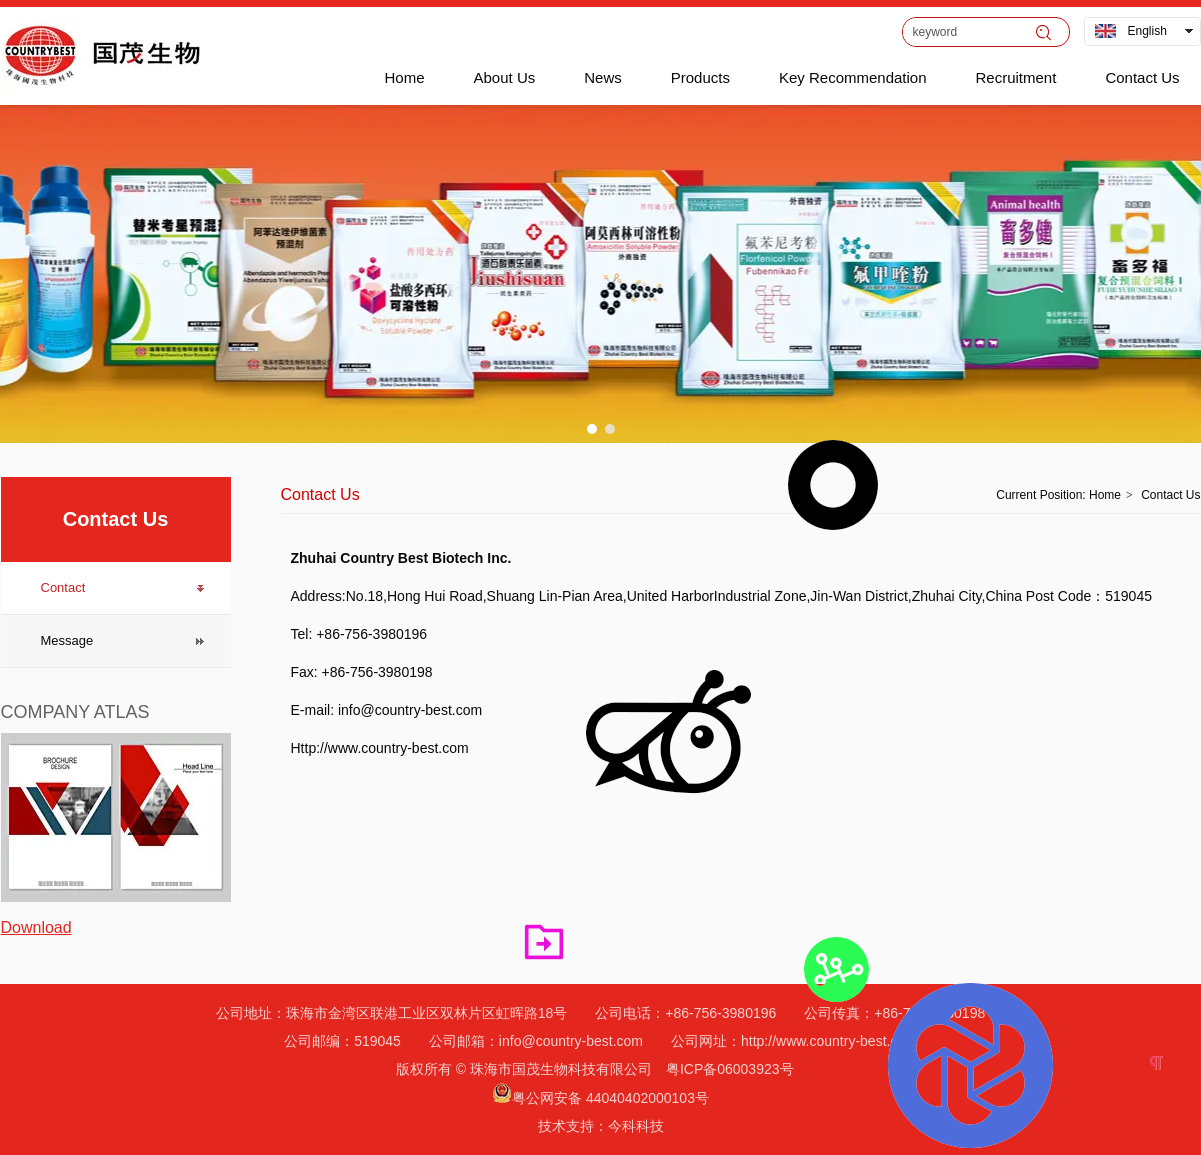  I want to click on open the Honeygain app, so click(668, 731).